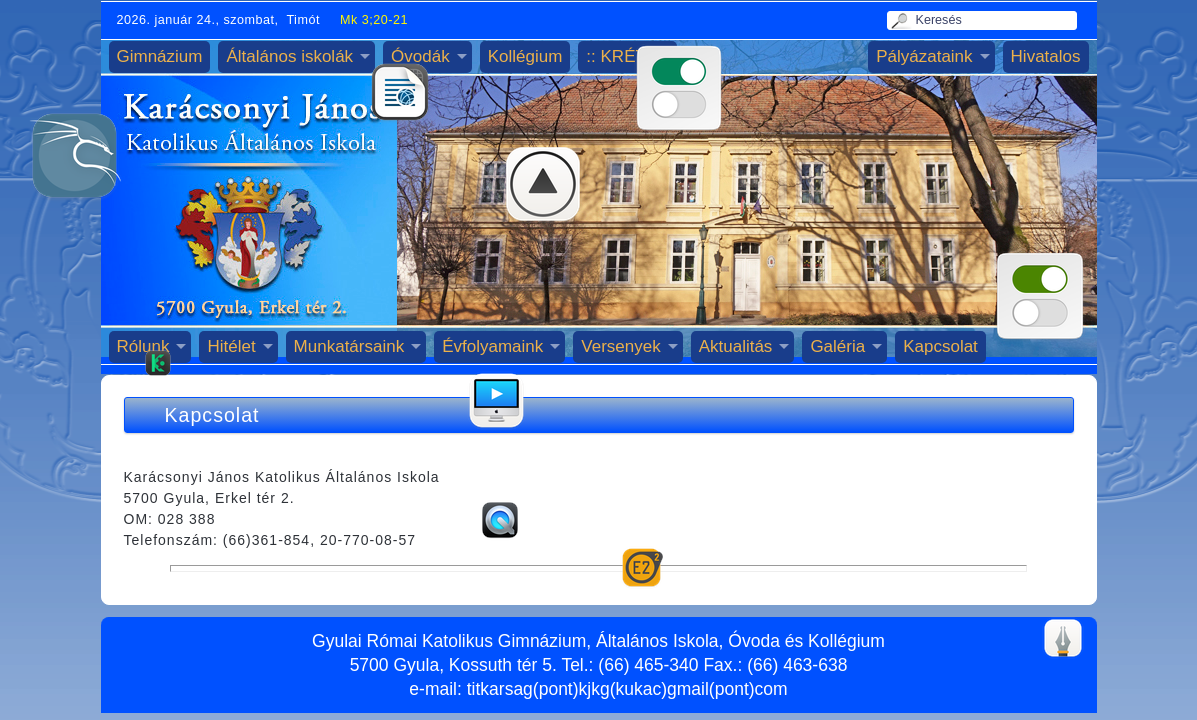  What do you see at coordinates (1040, 296) in the screenshot?
I see `open gnome tweaks settings` at bounding box center [1040, 296].